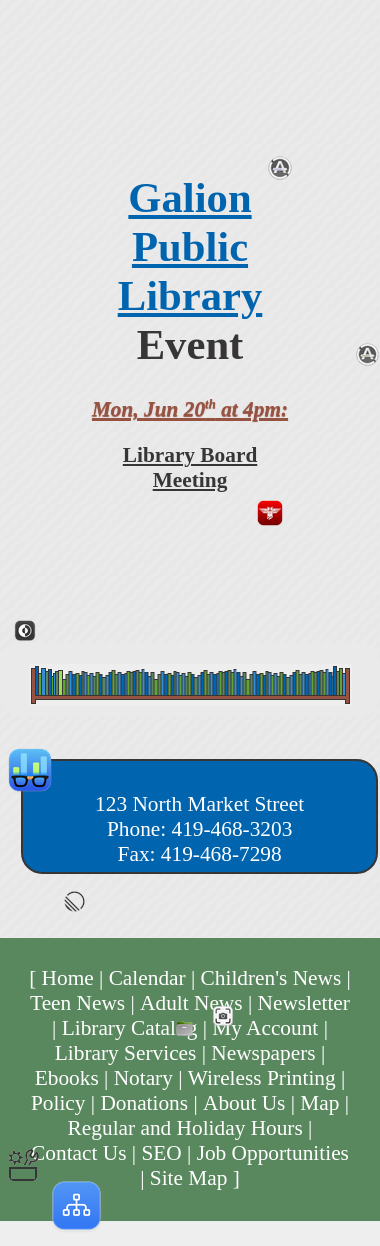 The height and width of the screenshot is (1246, 380). Describe the element at coordinates (23, 1165) in the screenshot. I see `access additional system preferences` at that location.